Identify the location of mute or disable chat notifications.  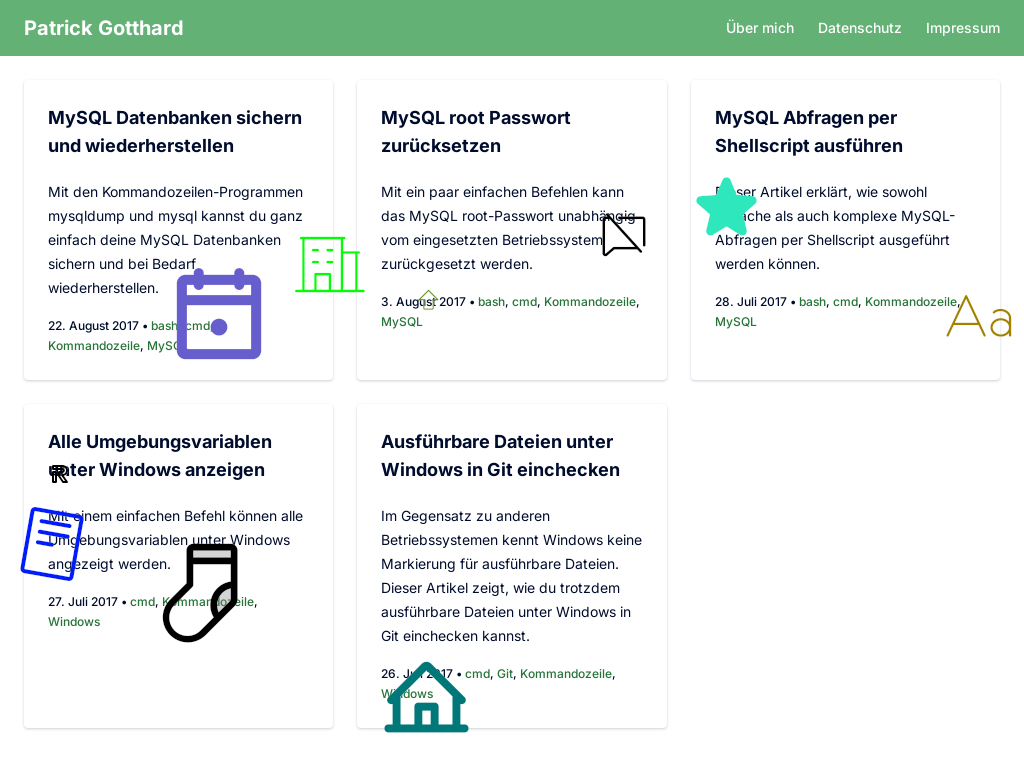
(624, 233).